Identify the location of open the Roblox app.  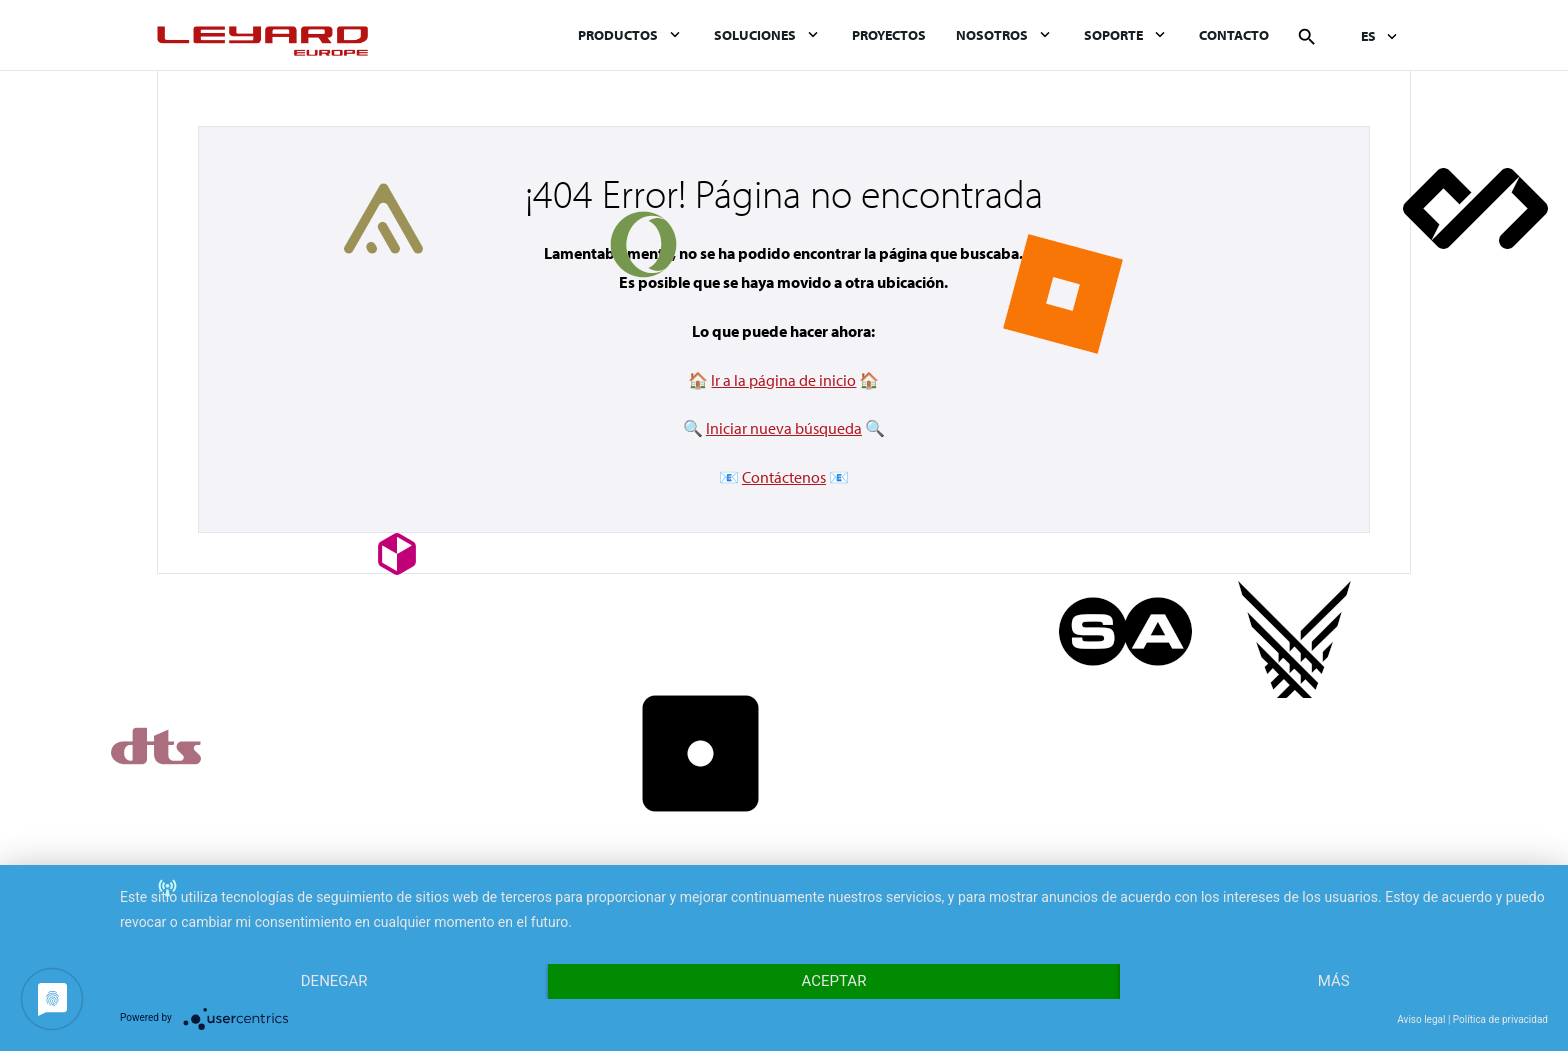
(1063, 294).